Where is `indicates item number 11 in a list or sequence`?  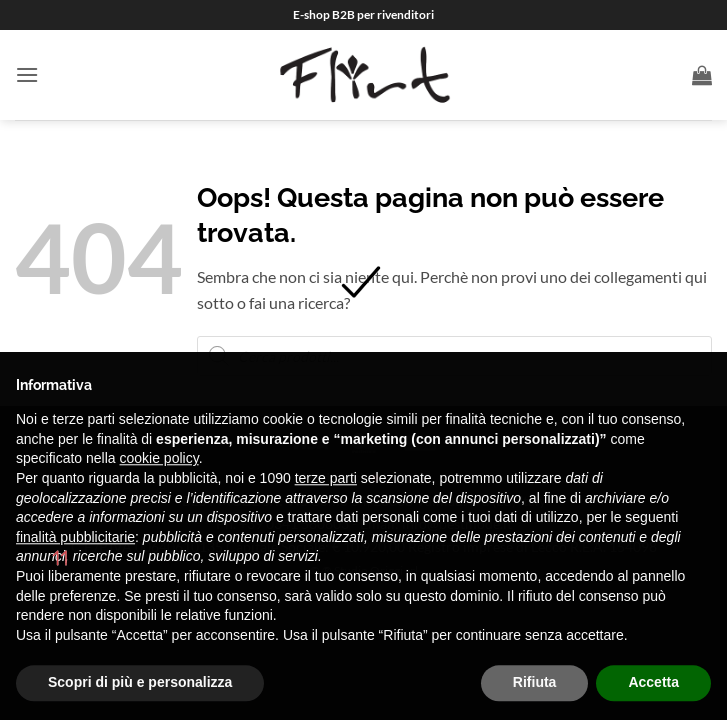
indicates item number 11 in a list or sequence is located at coordinates (61, 558).